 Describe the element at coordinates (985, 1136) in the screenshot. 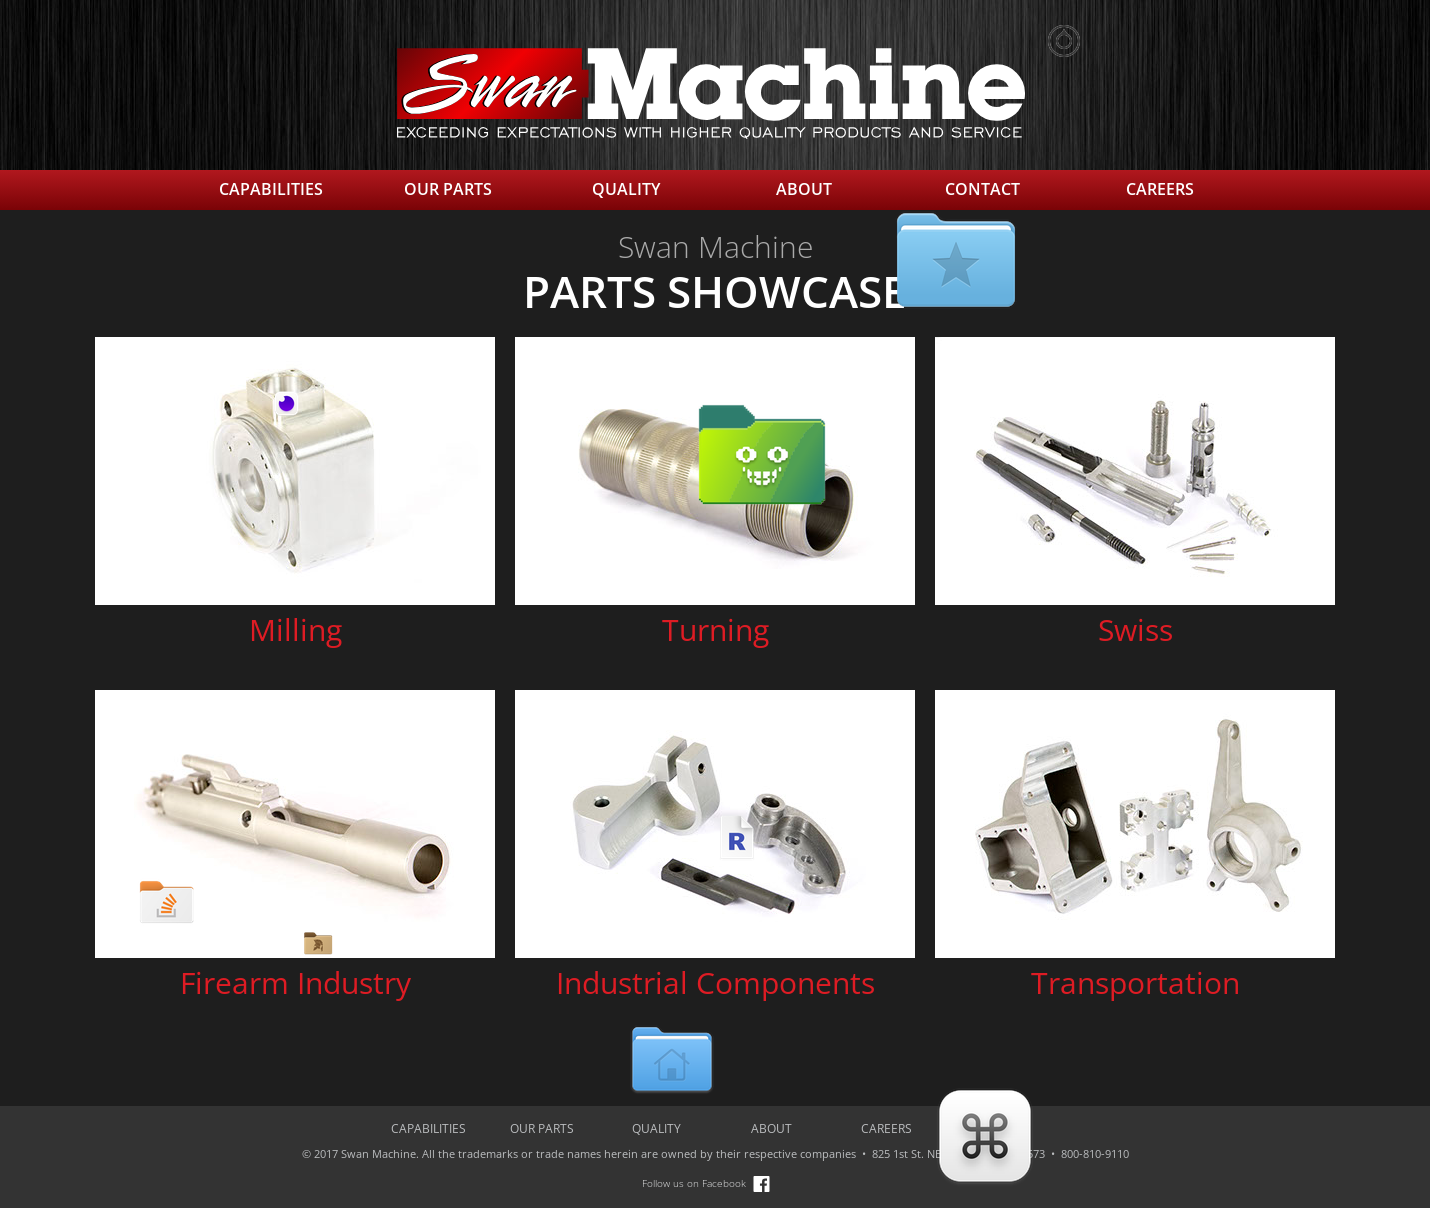

I see `open onboard on-screen keyboard app` at that location.